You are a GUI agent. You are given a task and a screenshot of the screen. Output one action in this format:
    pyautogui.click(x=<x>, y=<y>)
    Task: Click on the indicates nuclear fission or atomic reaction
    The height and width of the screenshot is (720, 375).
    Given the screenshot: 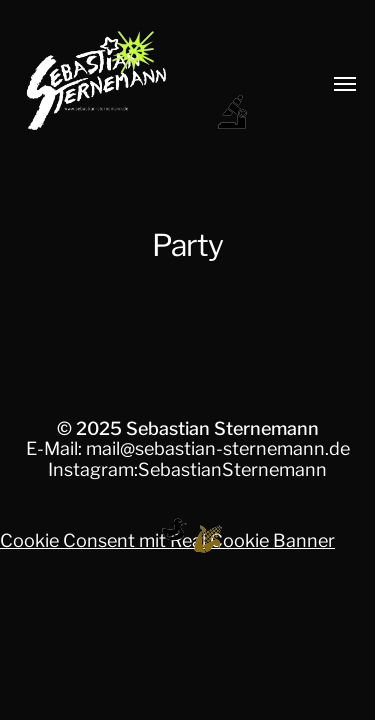 What is the action you would take?
    pyautogui.click(x=133, y=52)
    